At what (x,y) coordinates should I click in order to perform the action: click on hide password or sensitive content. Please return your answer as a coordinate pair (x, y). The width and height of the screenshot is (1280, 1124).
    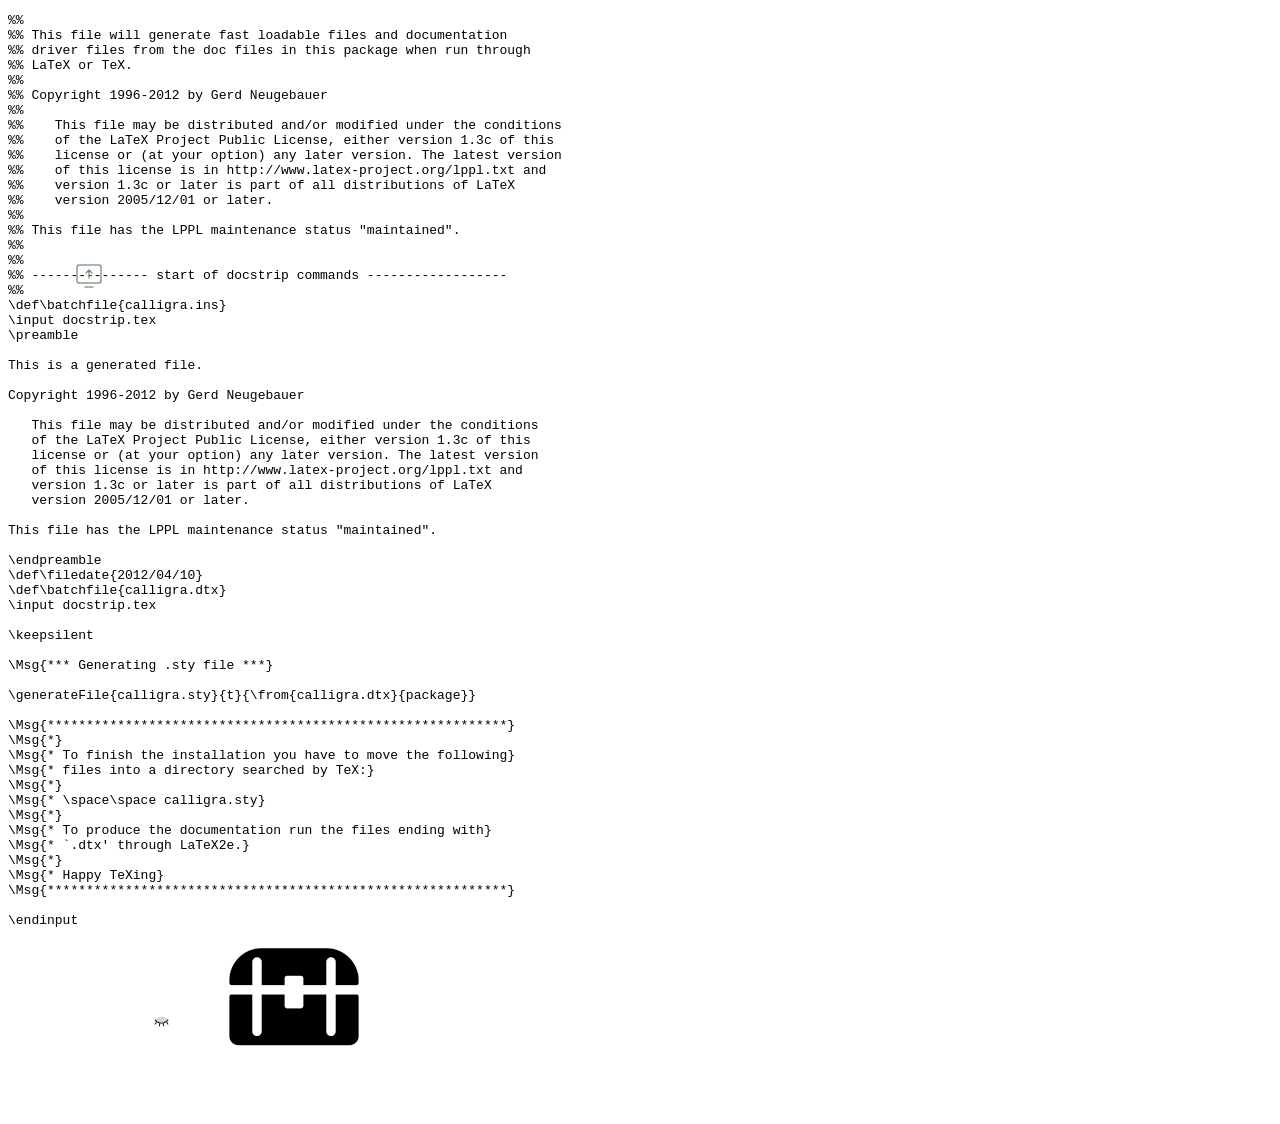
    Looking at the image, I should click on (161, 1021).